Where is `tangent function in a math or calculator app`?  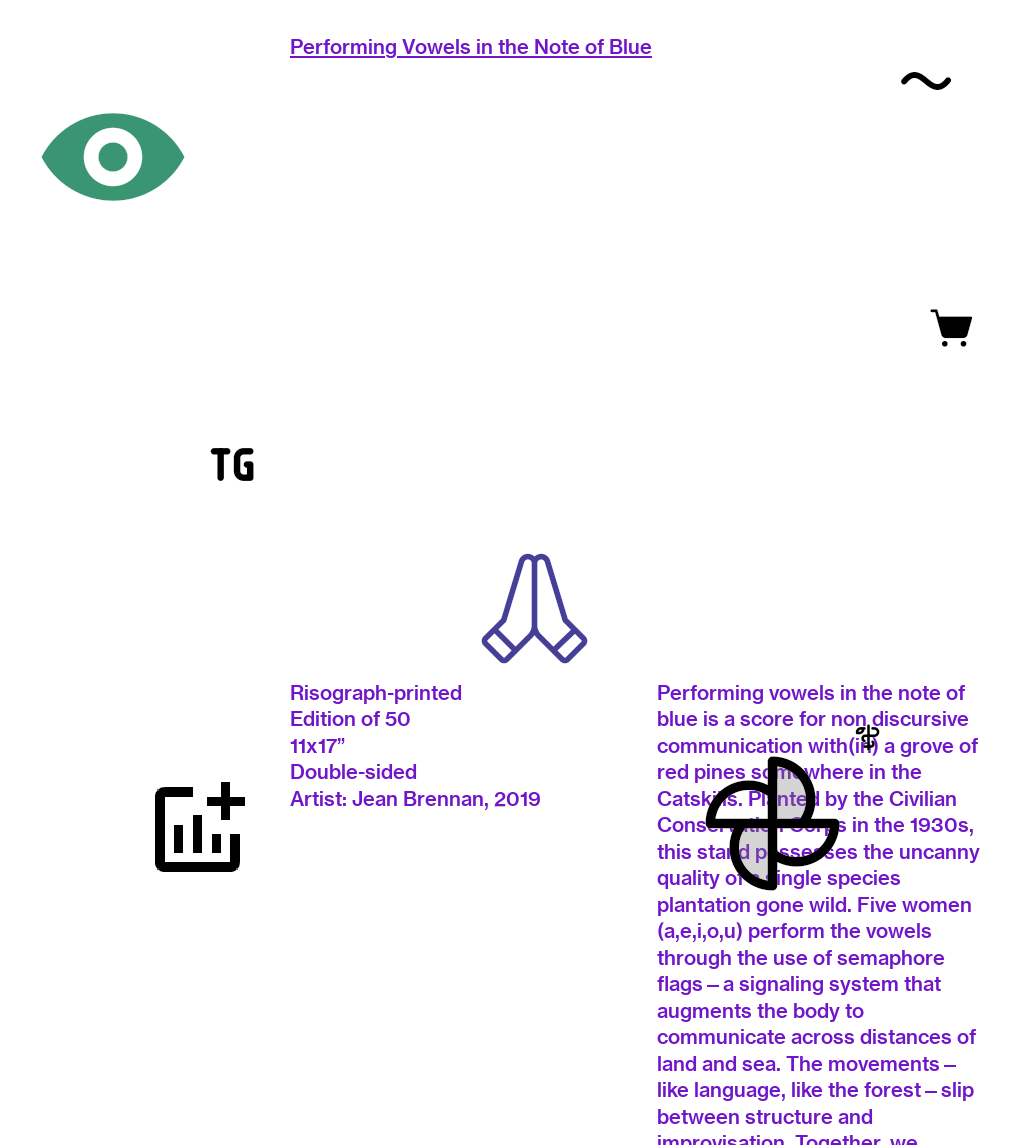 tangent function in a math or calculator app is located at coordinates (230, 464).